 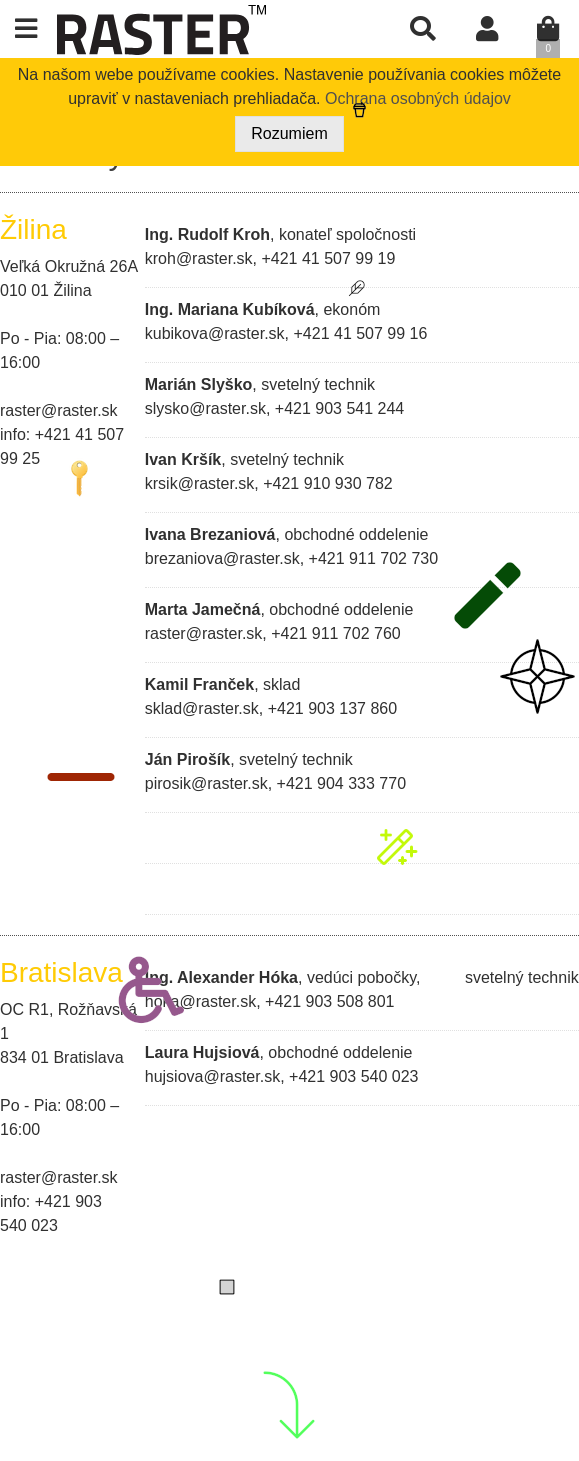 I want to click on indicates a redirect or forward action, so click(x=289, y=1405).